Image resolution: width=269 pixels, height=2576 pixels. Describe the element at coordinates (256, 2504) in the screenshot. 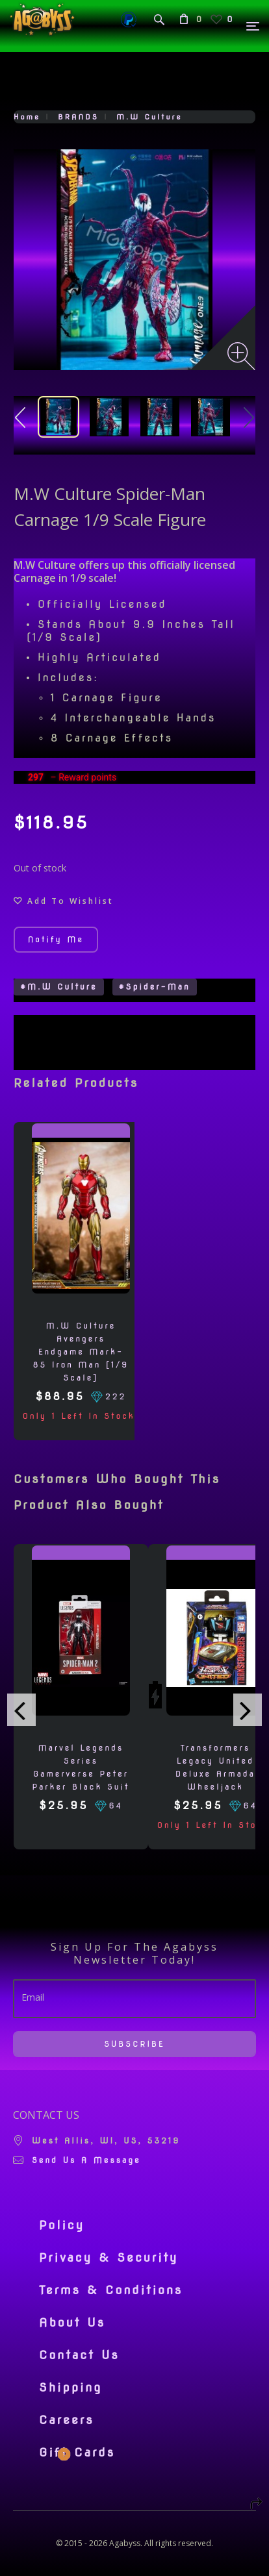

I see `forward or share content` at that location.